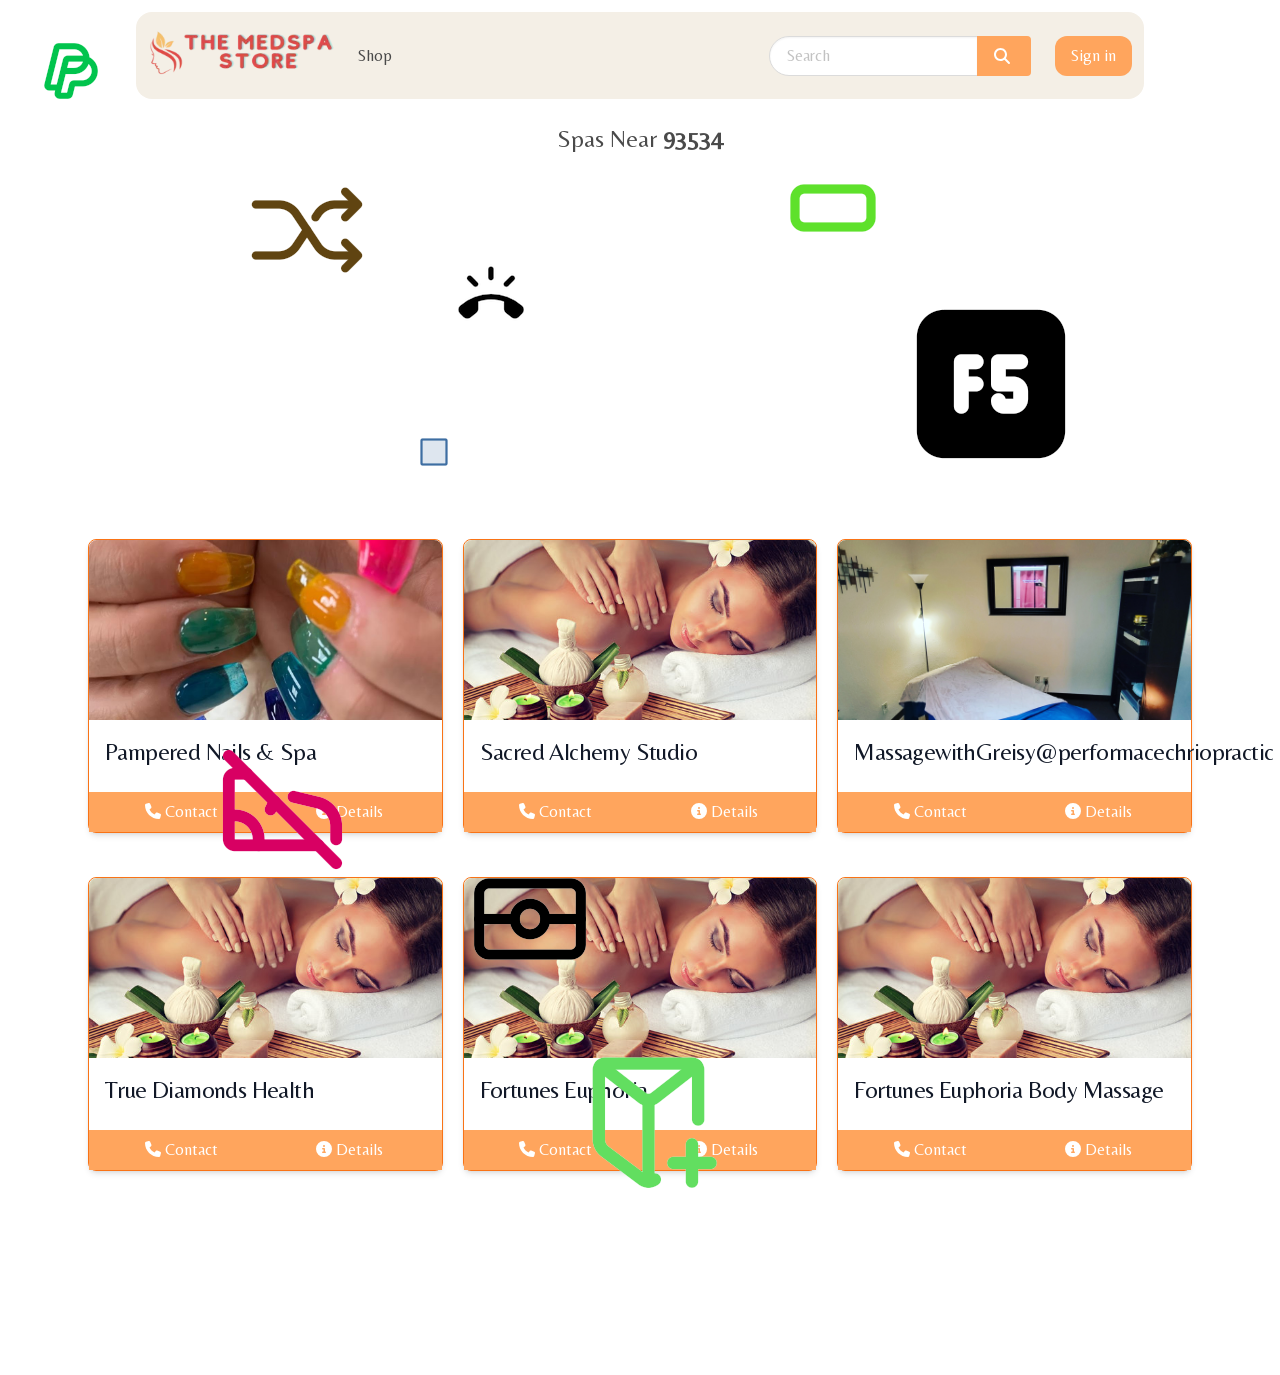 This screenshot has width=1280, height=1375. What do you see at coordinates (648, 1119) in the screenshot?
I see `add a new 3D object or prism shape` at bounding box center [648, 1119].